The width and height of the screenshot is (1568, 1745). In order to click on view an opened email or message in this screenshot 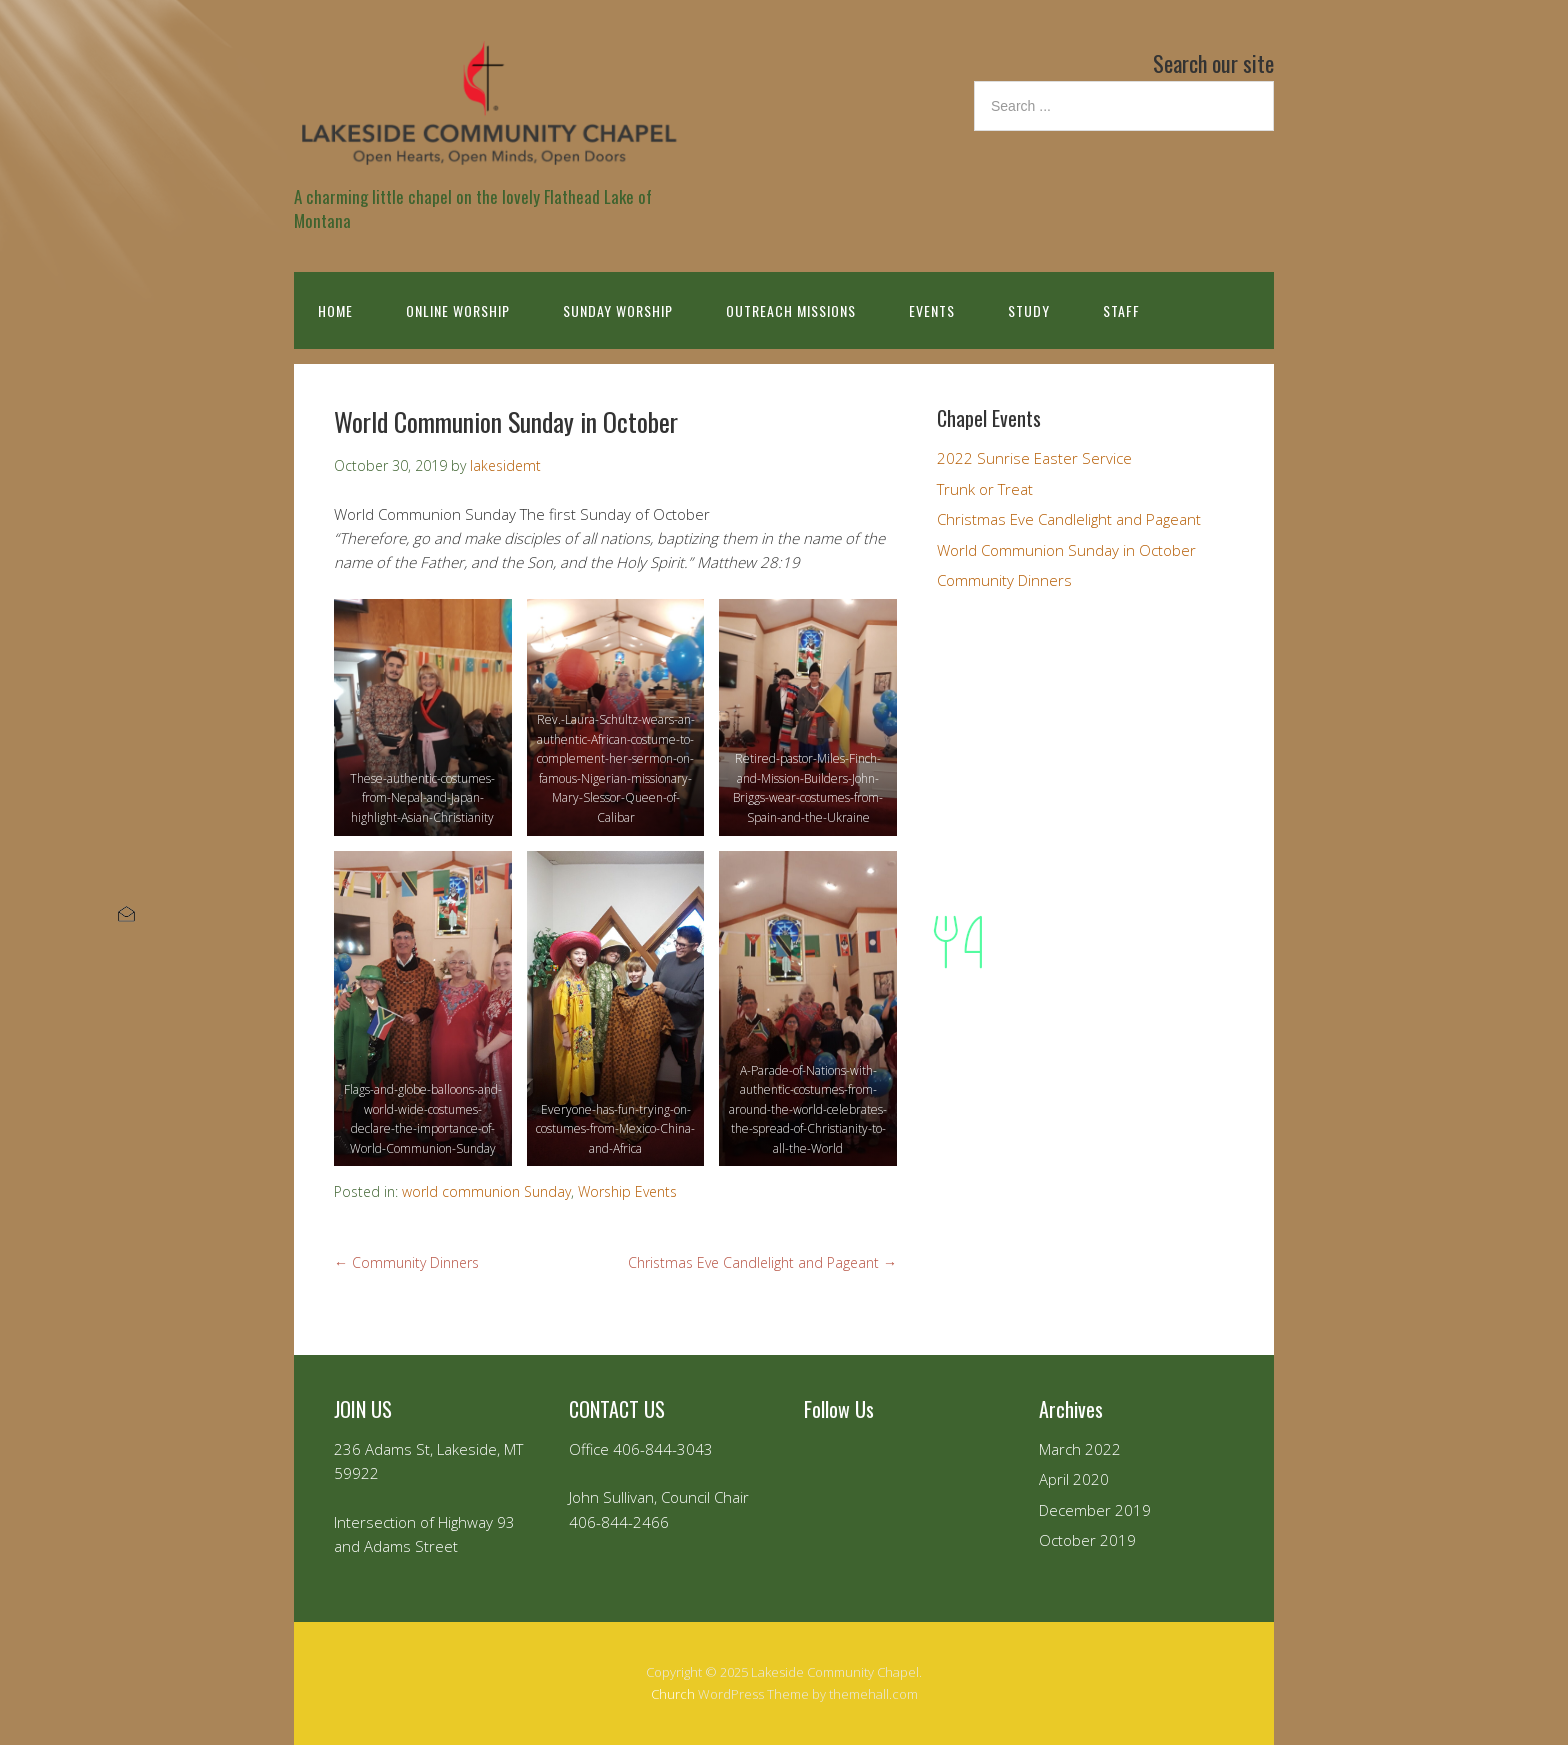, I will do `click(126, 914)`.